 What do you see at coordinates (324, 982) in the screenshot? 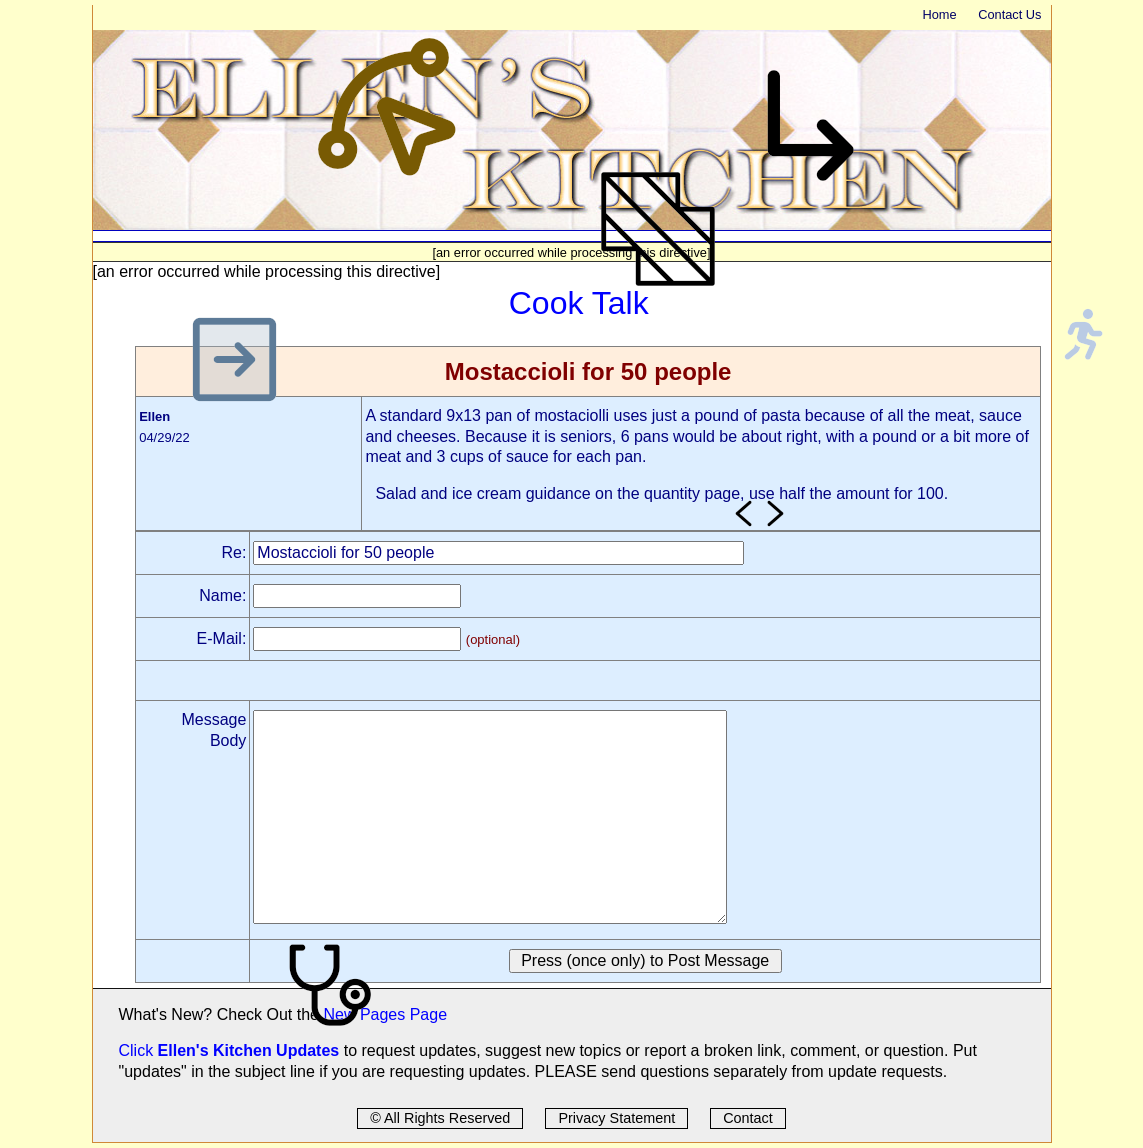
I see `access health or medical features` at bounding box center [324, 982].